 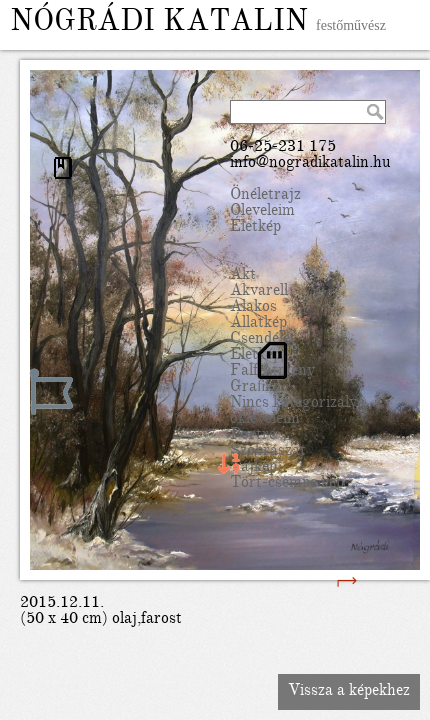 I want to click on access SD card storage, so click(x=272, y=360).